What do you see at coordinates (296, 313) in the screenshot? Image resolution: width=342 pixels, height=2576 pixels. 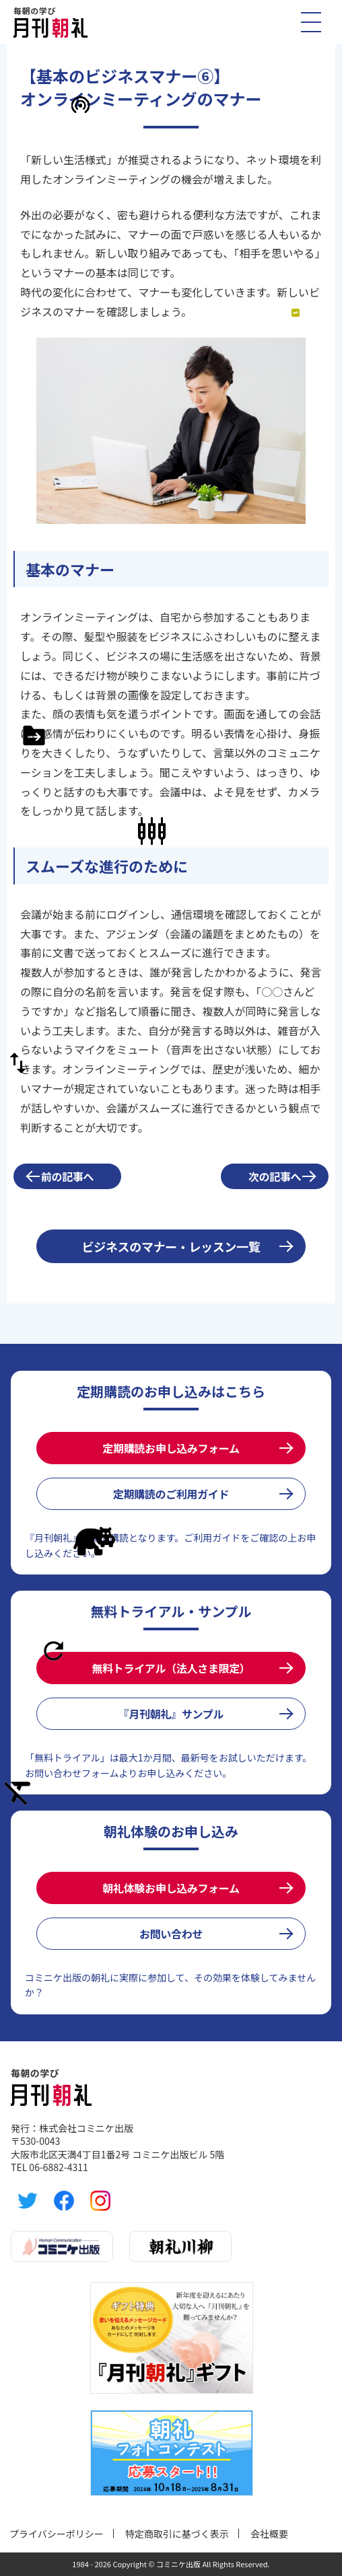 I see `view analytics or statistics` at bounding box center [296, 313].